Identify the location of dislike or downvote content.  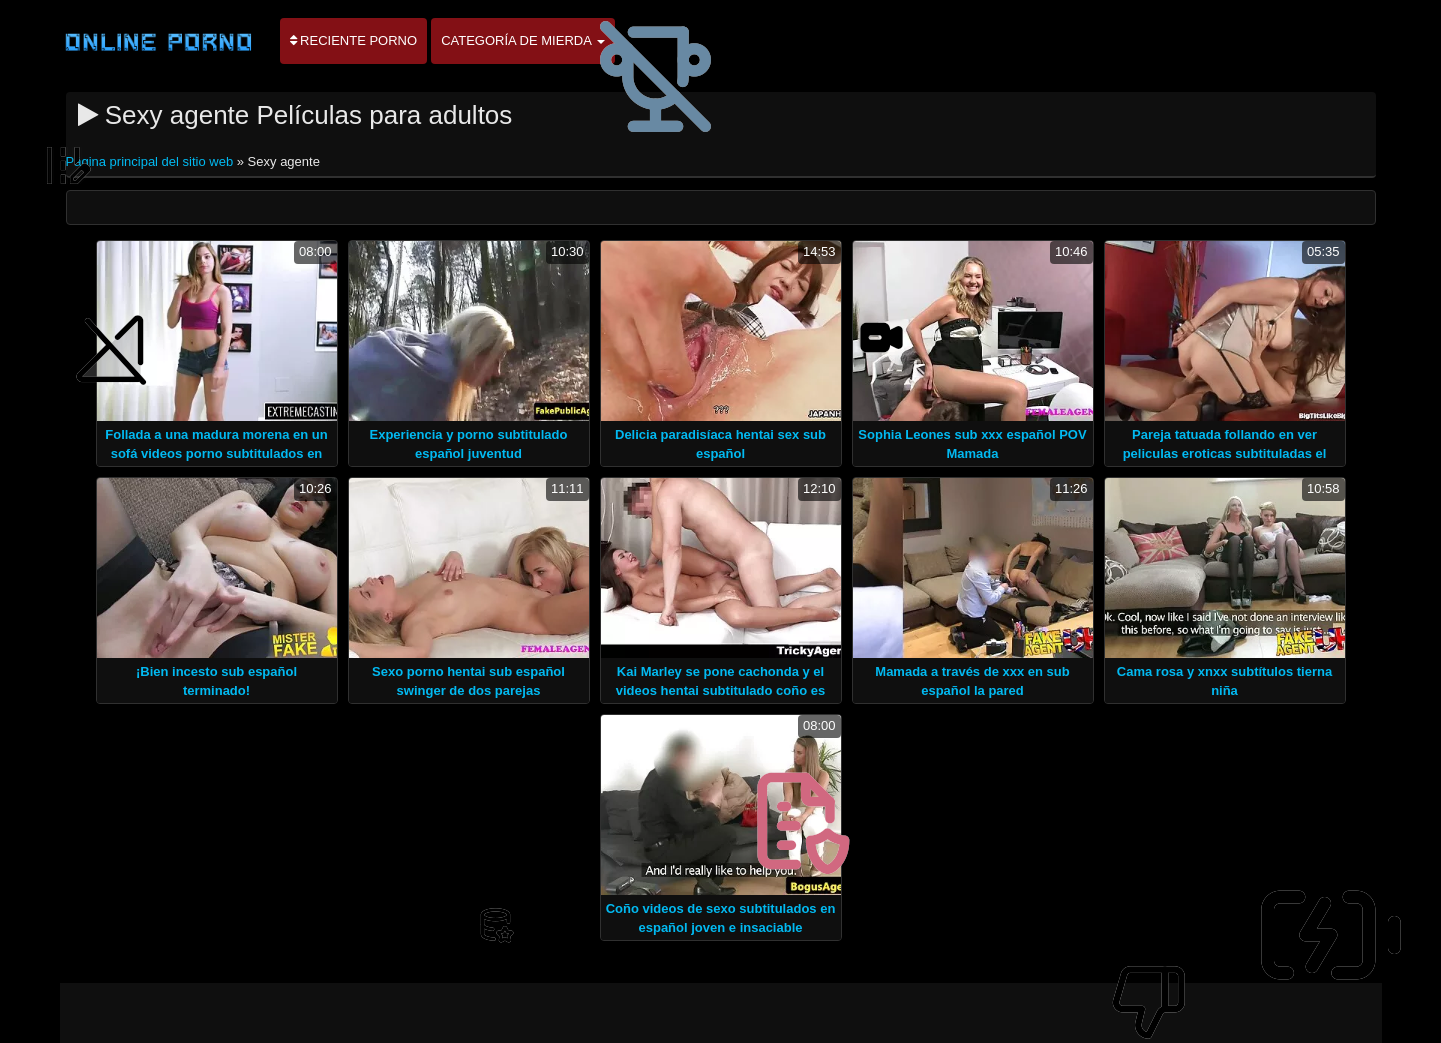
(1148, 1002).